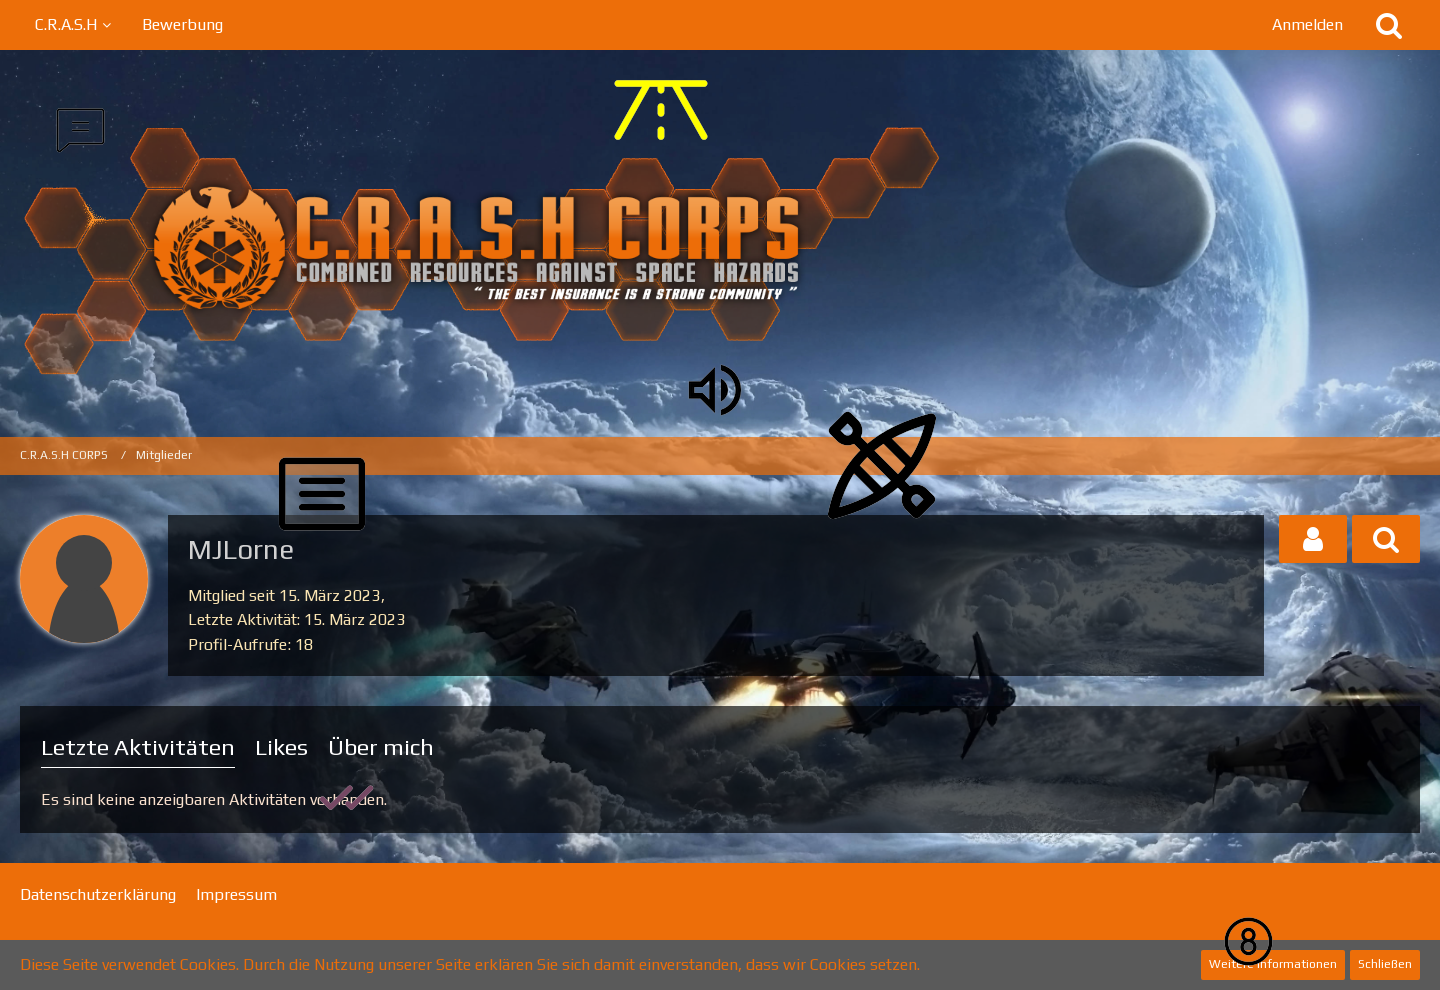  I want to click on view article or document content, so click(322, 494).